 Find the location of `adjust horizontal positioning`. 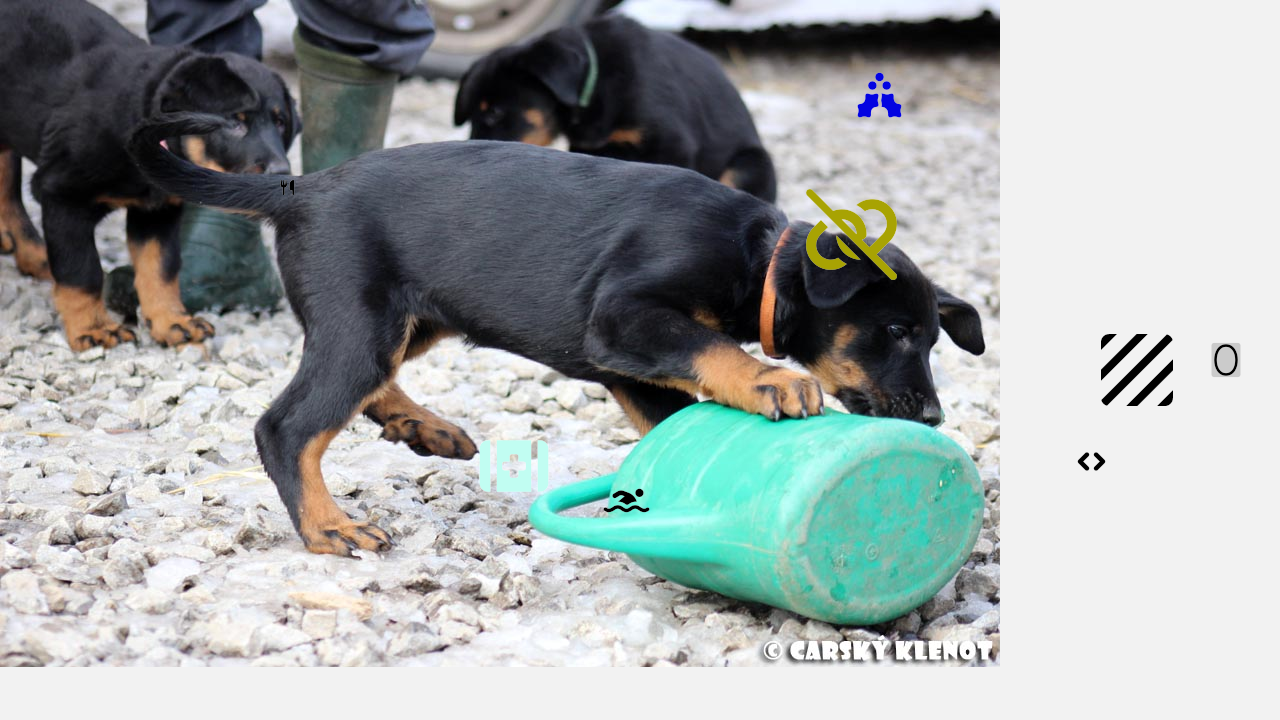

adjust horizontal positioning is located at coordinates (1091, 461).